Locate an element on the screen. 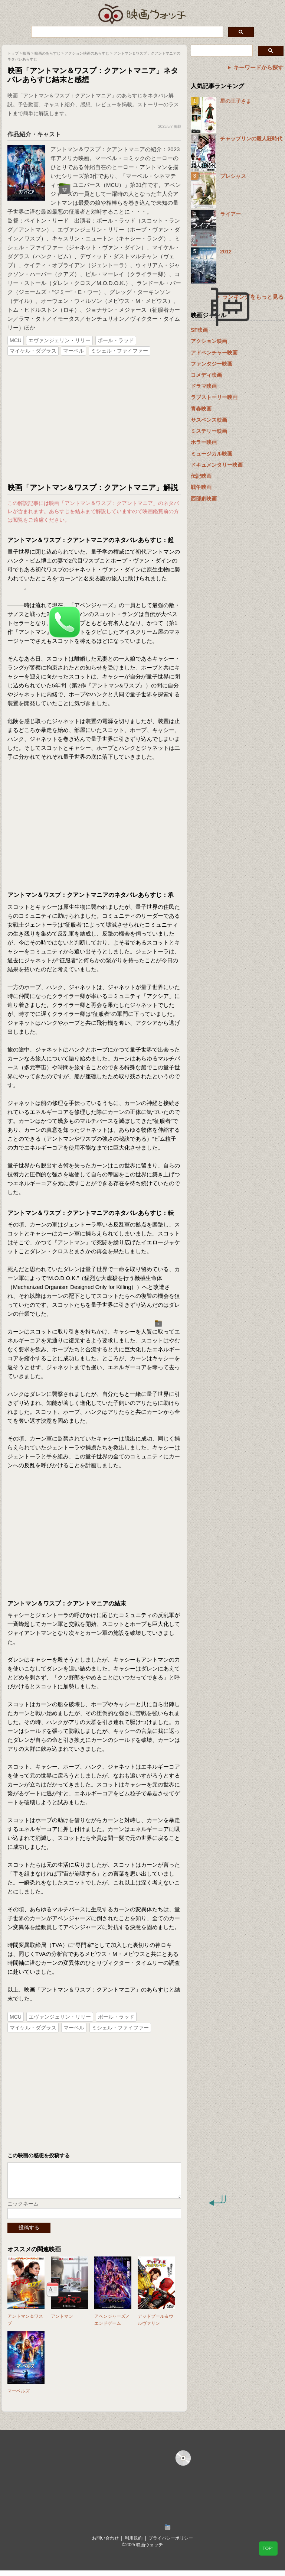 The height and width of the screenshot is (2576, 285). open the files app is located at coordinates (167, 2527).